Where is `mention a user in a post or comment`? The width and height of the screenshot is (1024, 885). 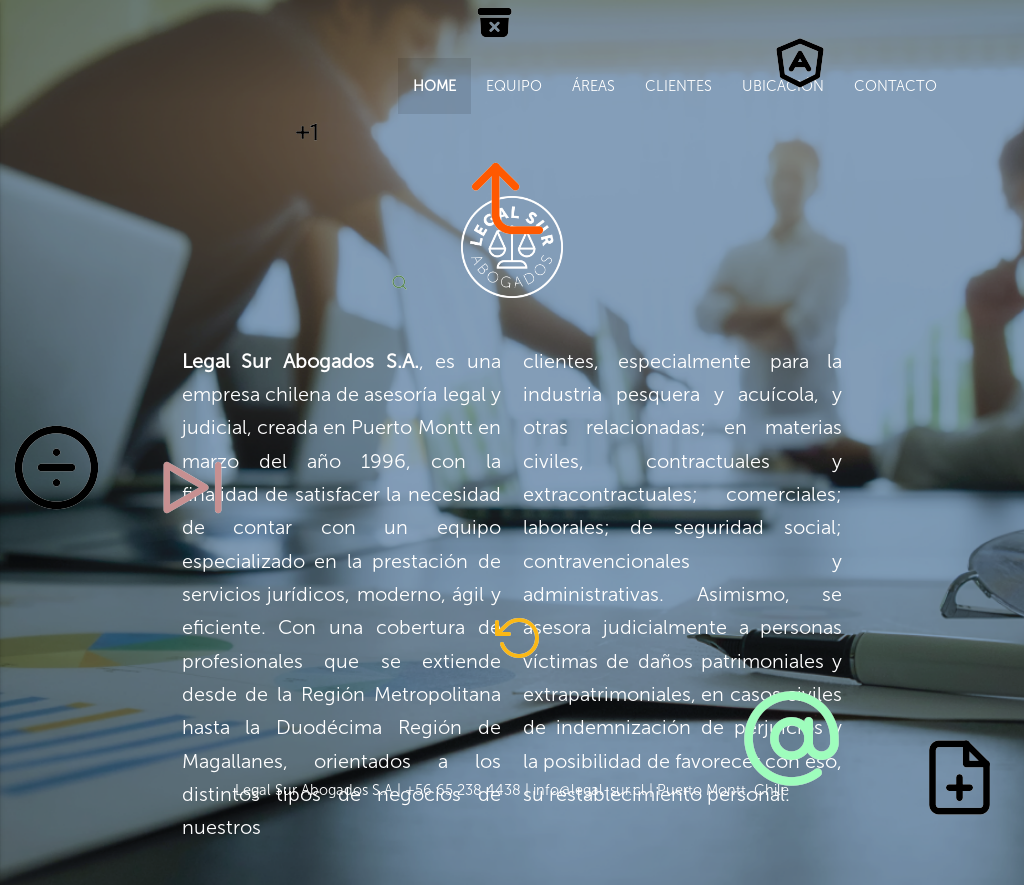
mention a user in a post or comment is located at coordinates (791, 738).